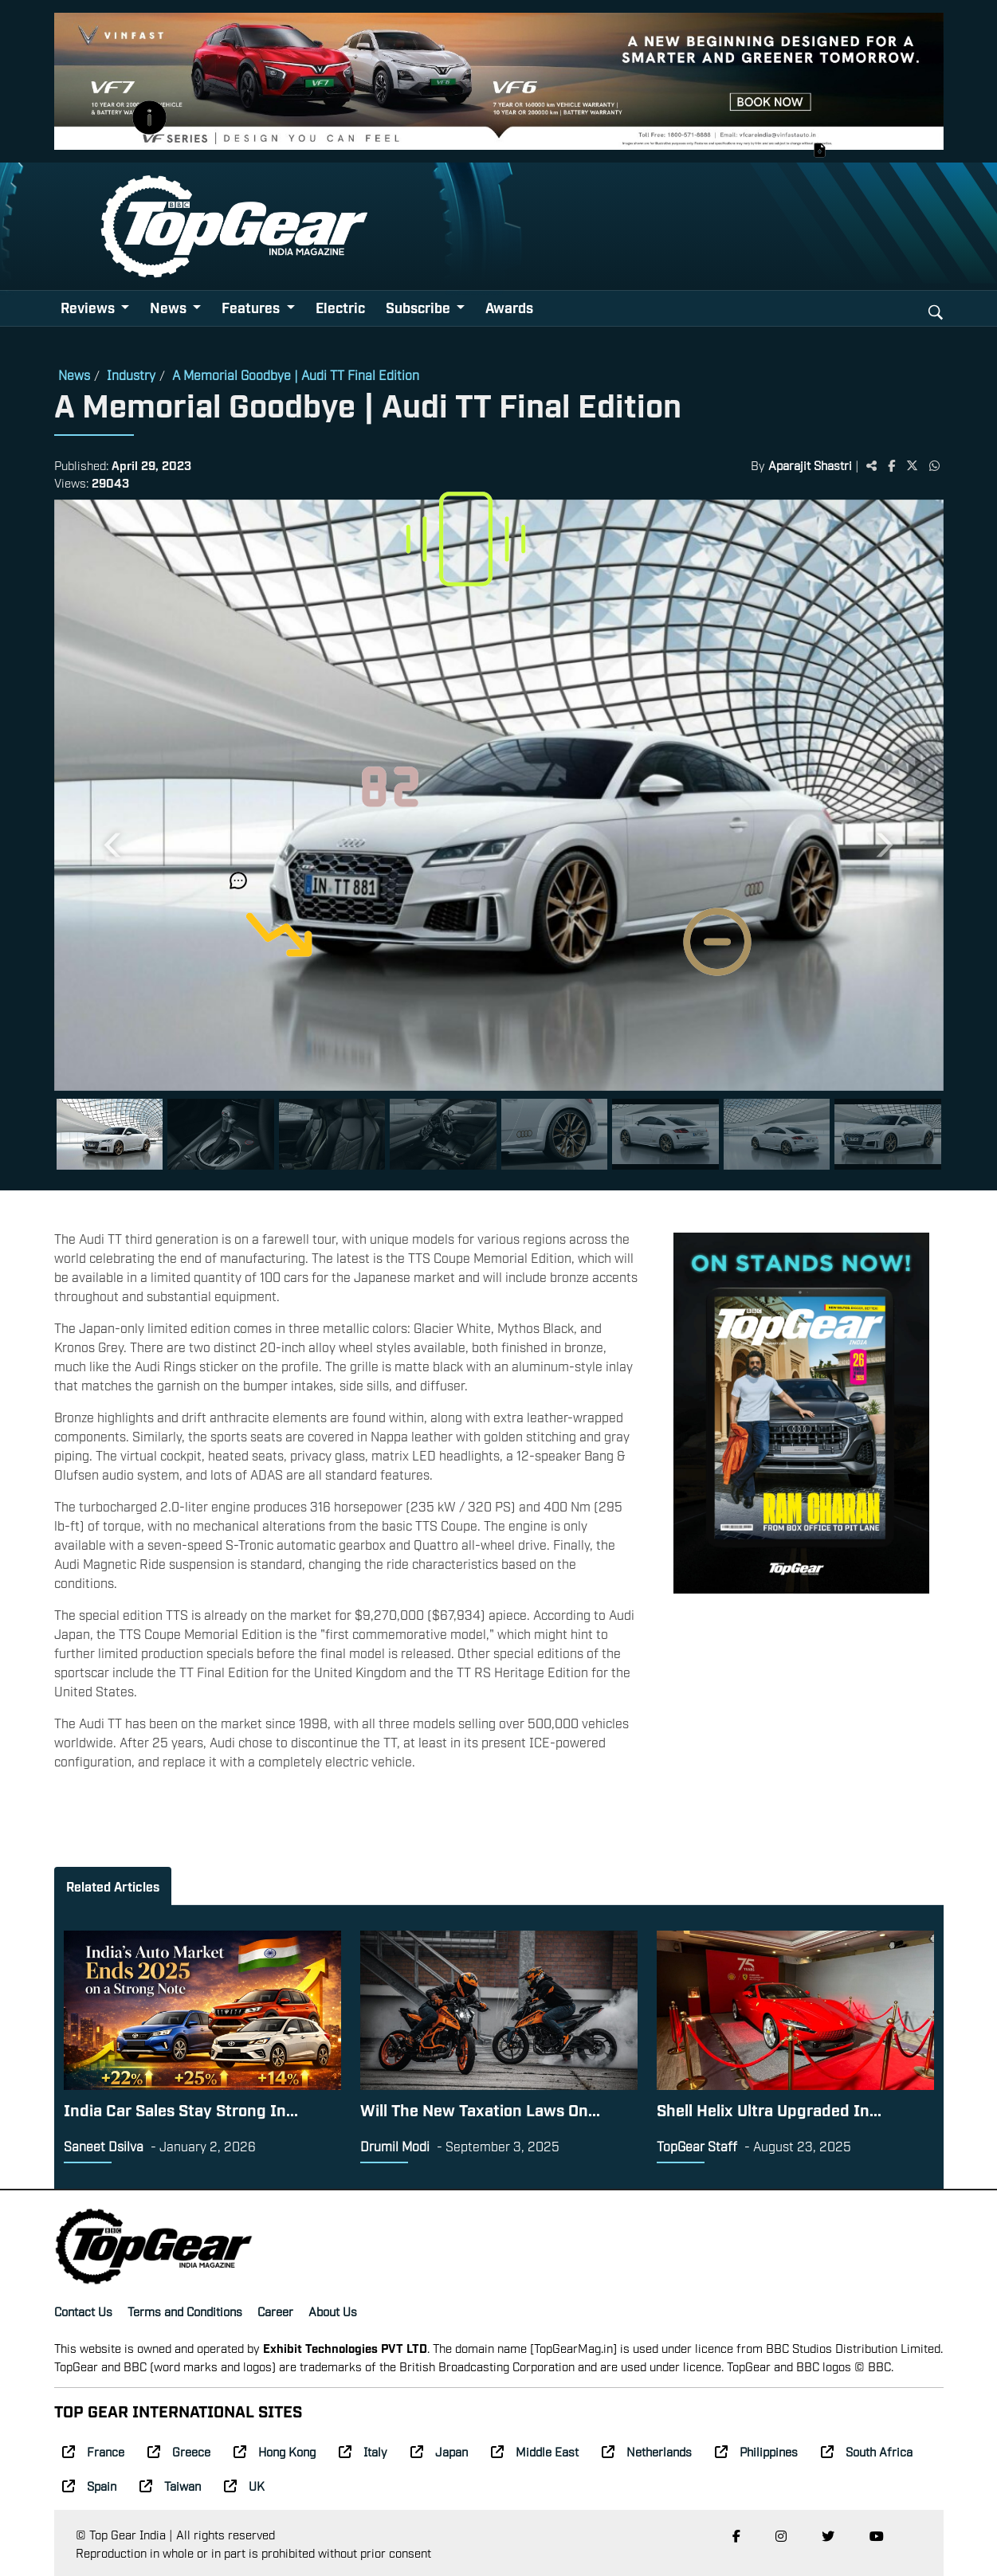 This screenshot has width=997, height=2576. What do you see at coordinates (390, 786) in the screenshot?
I see `displays the number 82 as a label or badge` at bounding box center [390, 786].